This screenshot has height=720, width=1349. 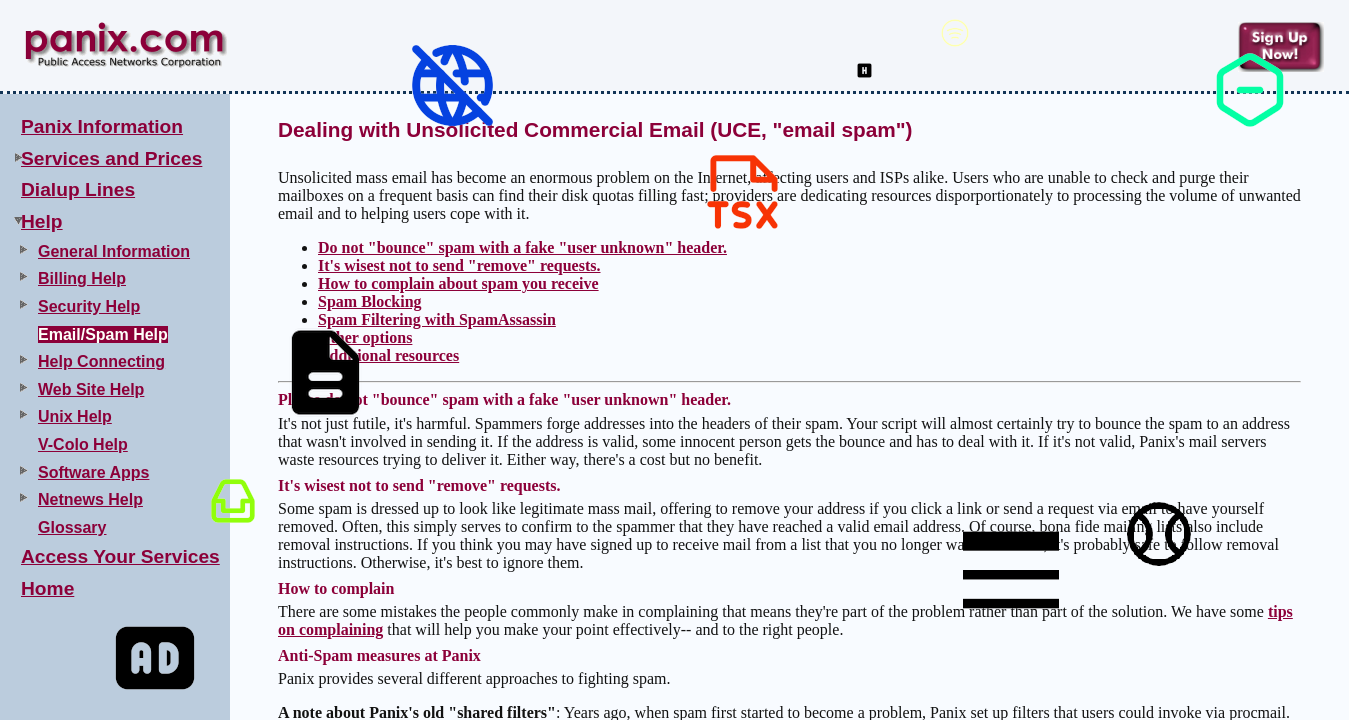 I want to click on access baseball or sports content, so click(x=1159, y=534).